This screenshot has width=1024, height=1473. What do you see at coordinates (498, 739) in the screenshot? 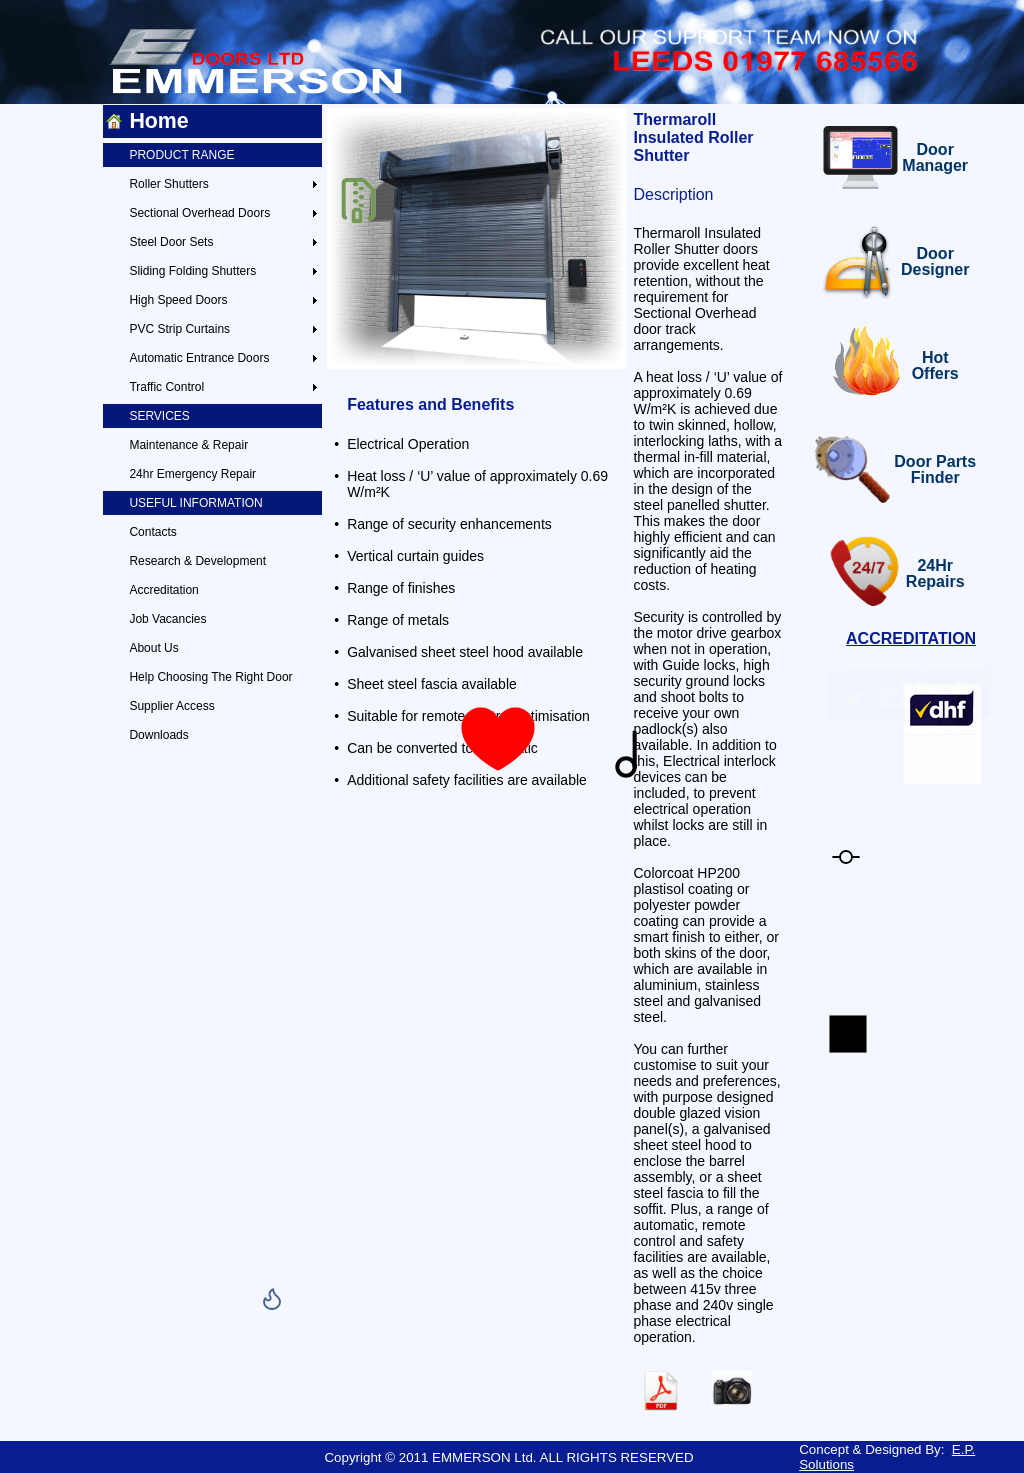
I see `indicates an item has been liked or favorited` at bounding box center [498, 739].